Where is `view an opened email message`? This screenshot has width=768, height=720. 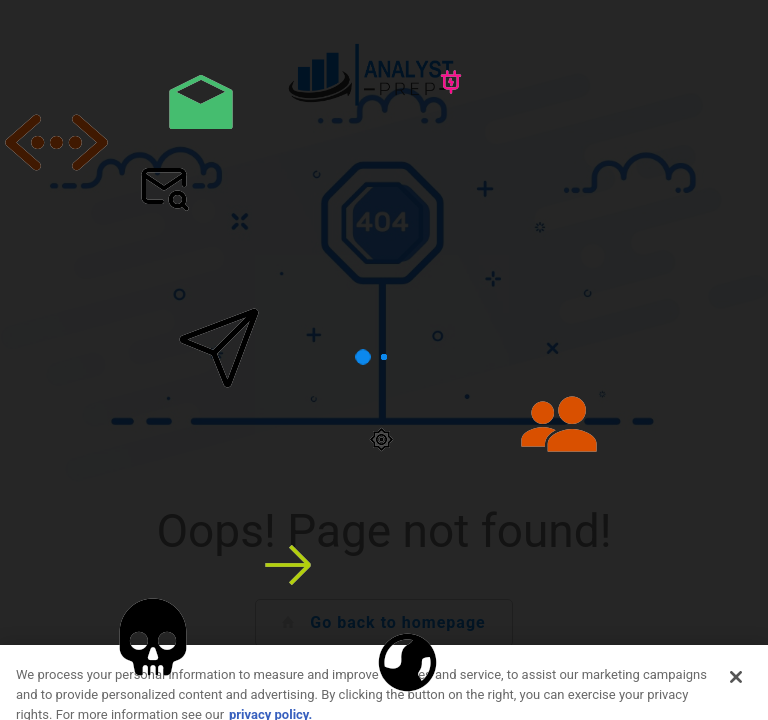 view an opened email message is located at coordinates (201, 102).